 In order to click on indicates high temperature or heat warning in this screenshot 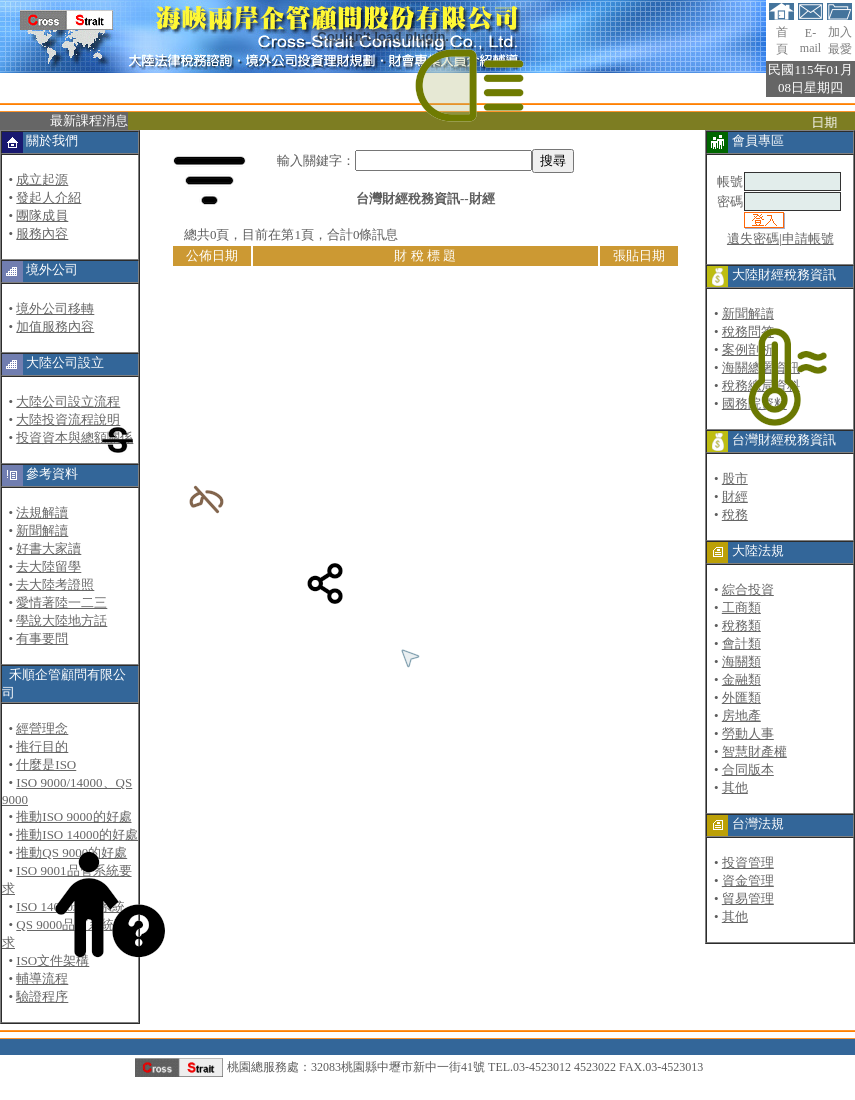, I will do `click(778, 377)`.